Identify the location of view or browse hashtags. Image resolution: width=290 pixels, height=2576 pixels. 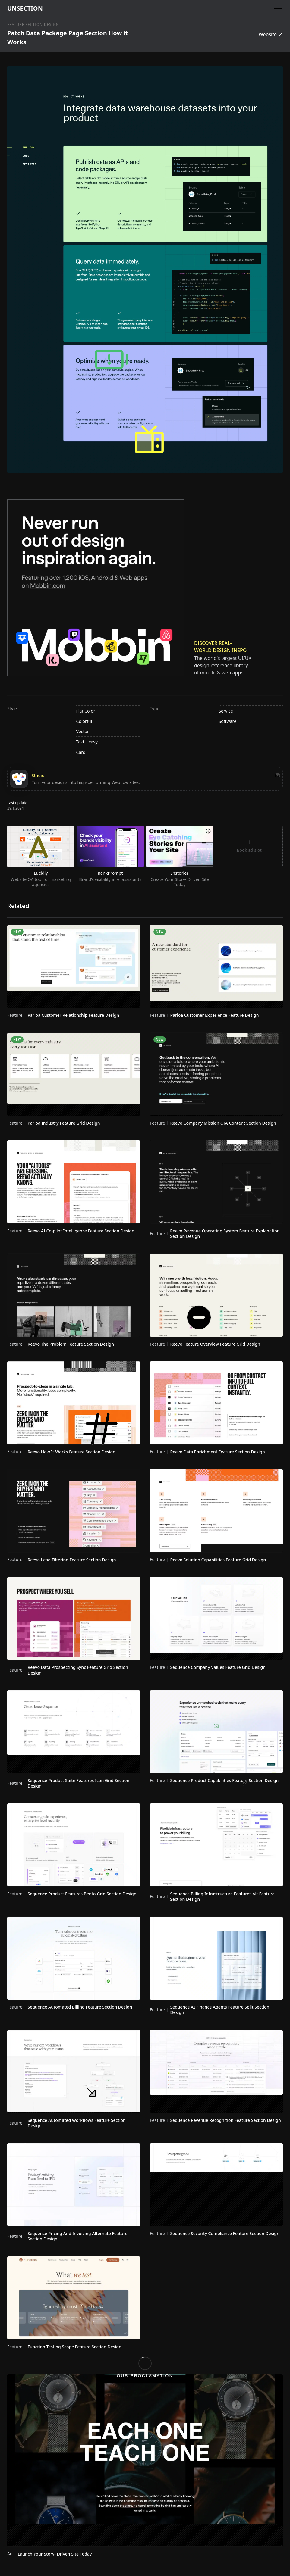
(100, 1429).